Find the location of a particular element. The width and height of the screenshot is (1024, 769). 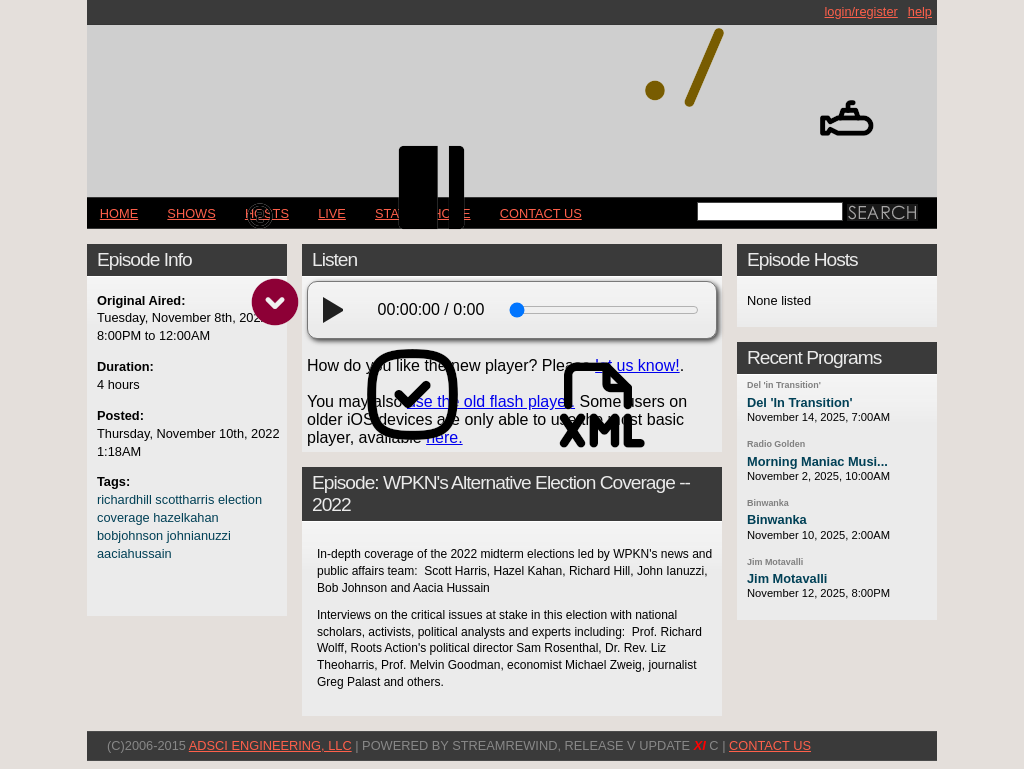

indicates a relative file path reference is located at coordinates (684, 67).